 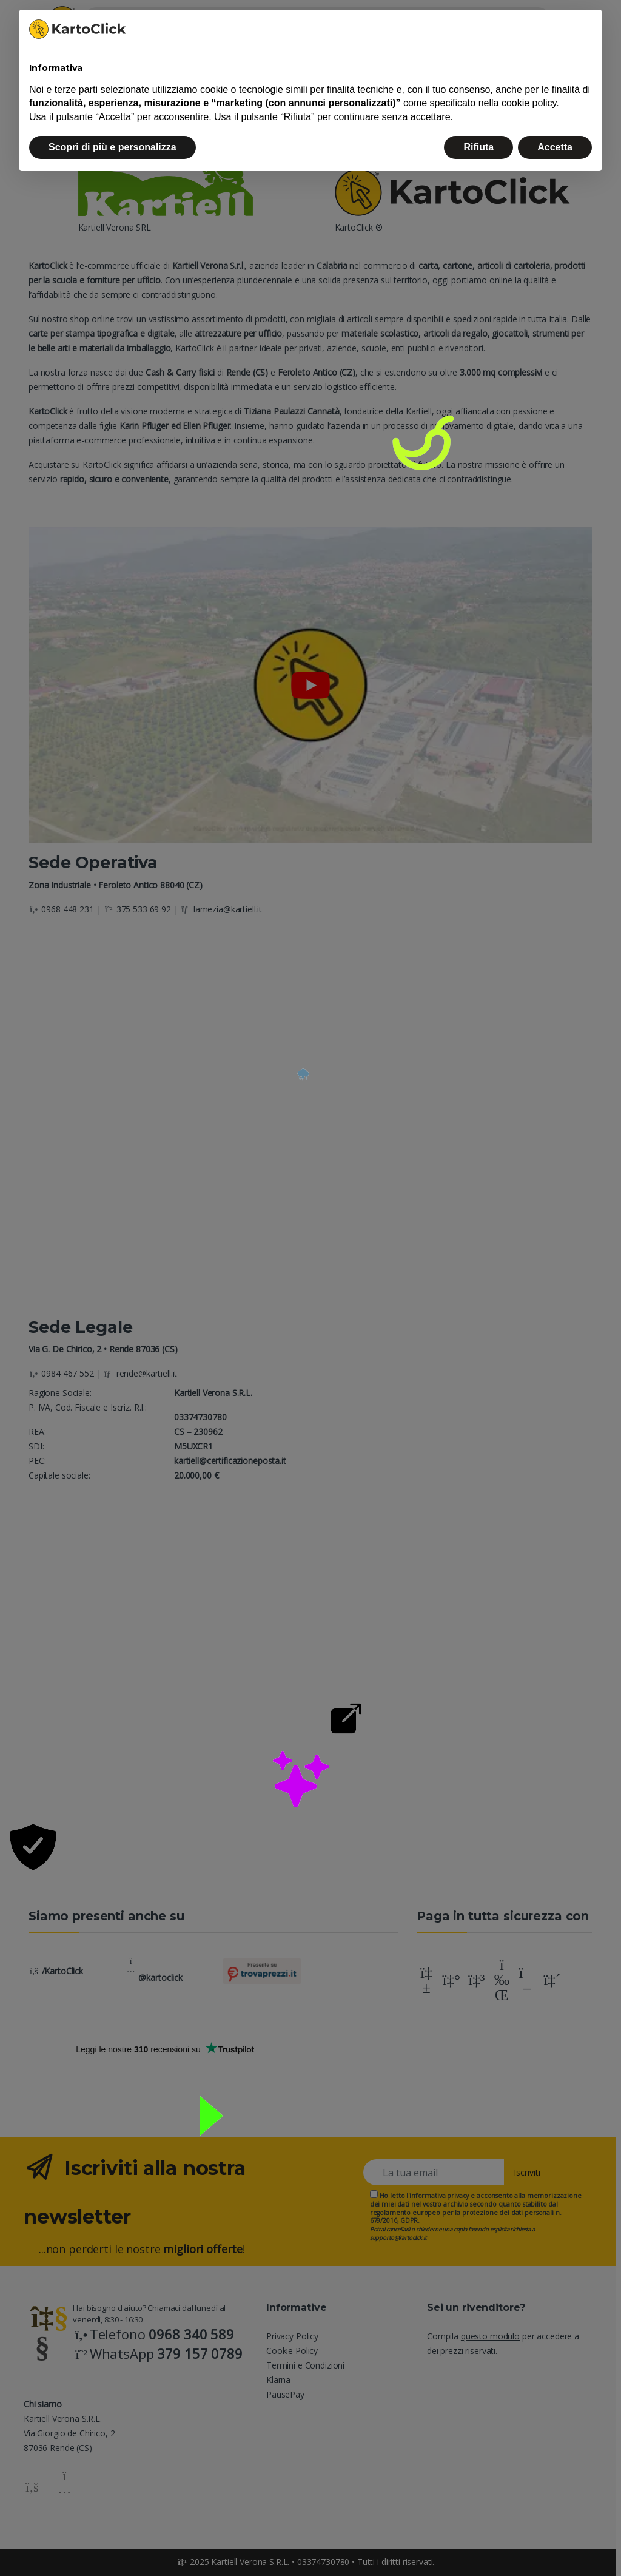 I want to click on indicates thunderstorm weather conditions, so click(x=303, y=1074).